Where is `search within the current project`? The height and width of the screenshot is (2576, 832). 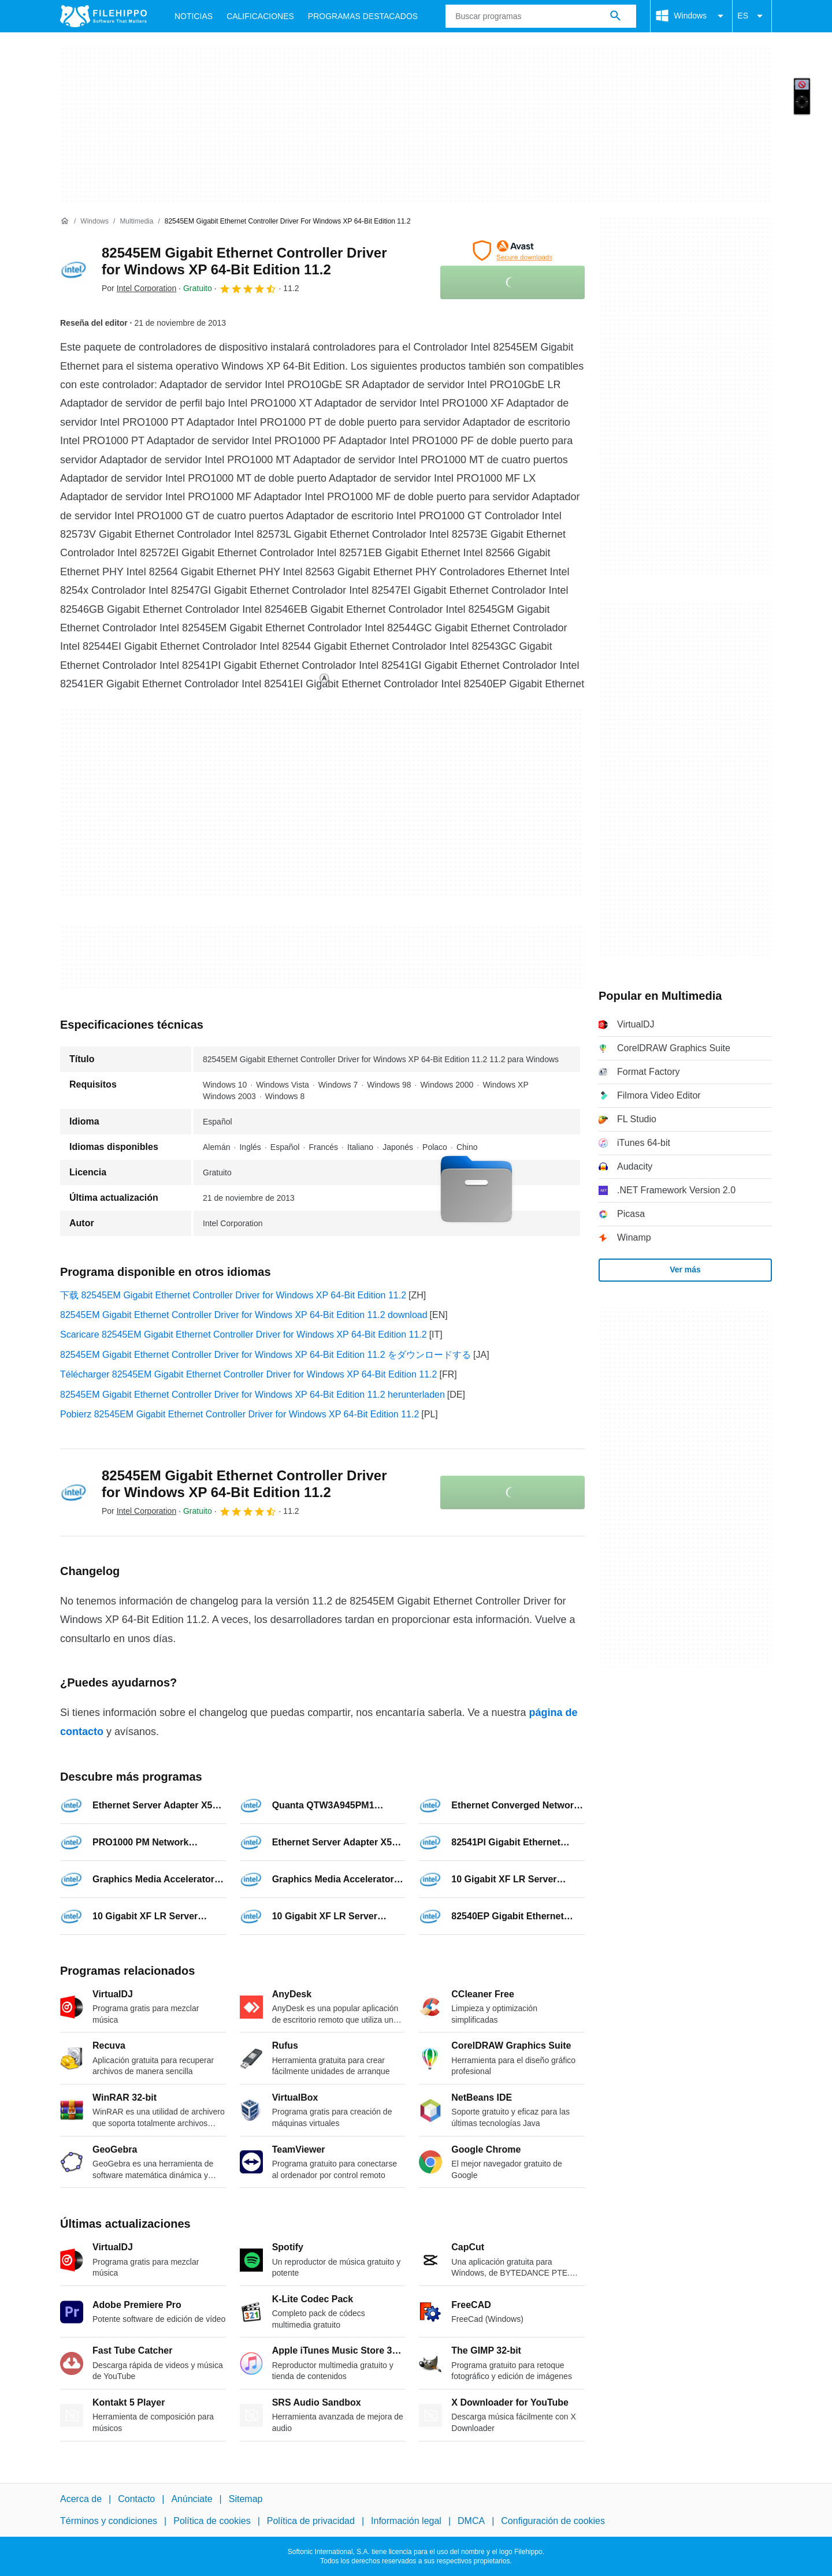 search within the current project is located at coordinates (325, 679).